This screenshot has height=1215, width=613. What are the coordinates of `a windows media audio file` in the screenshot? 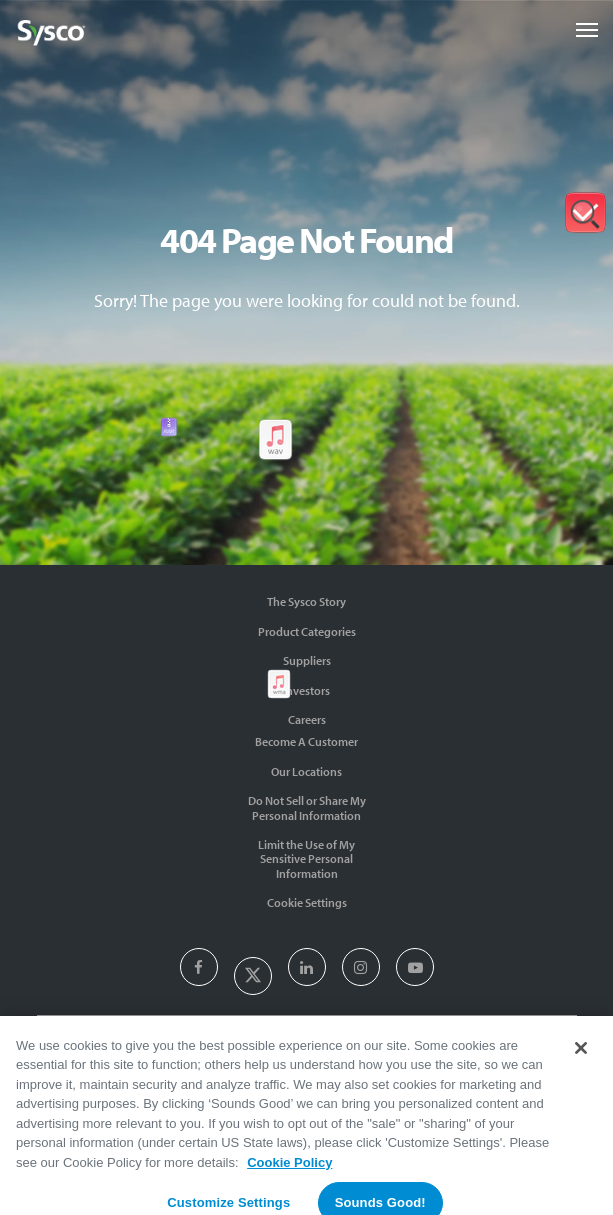 It's located at (279, 684).